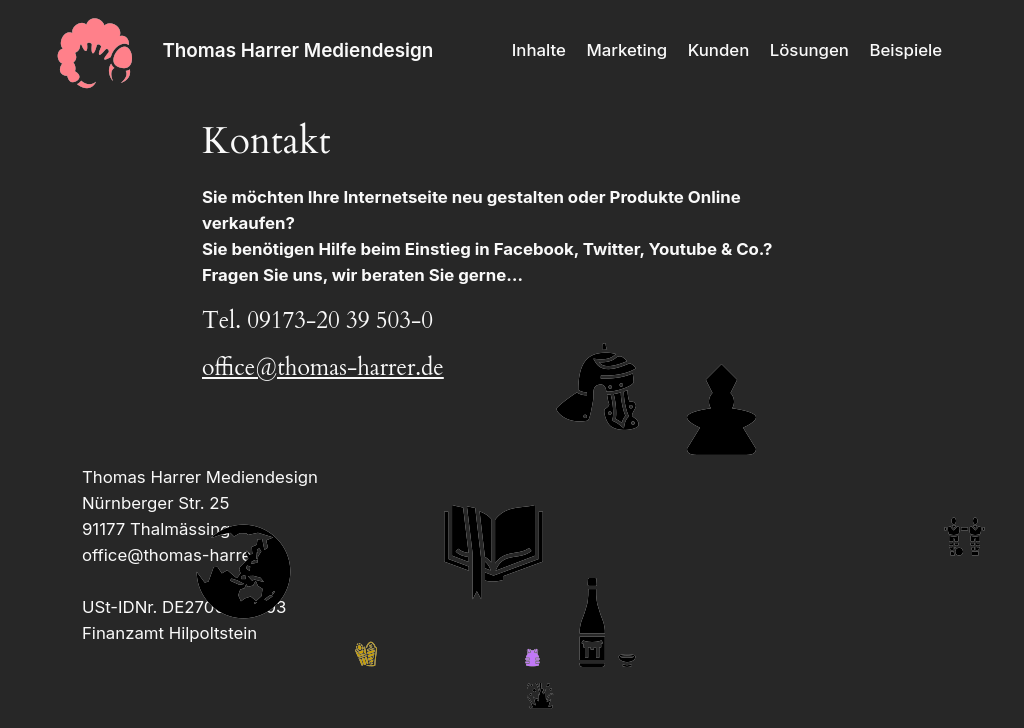 Image resolution: width=1024 pixels, height=728 pixels. Describe the element at coordinates (493, 549) in the screenshot. I see `save current page as a bookmark` at that location.